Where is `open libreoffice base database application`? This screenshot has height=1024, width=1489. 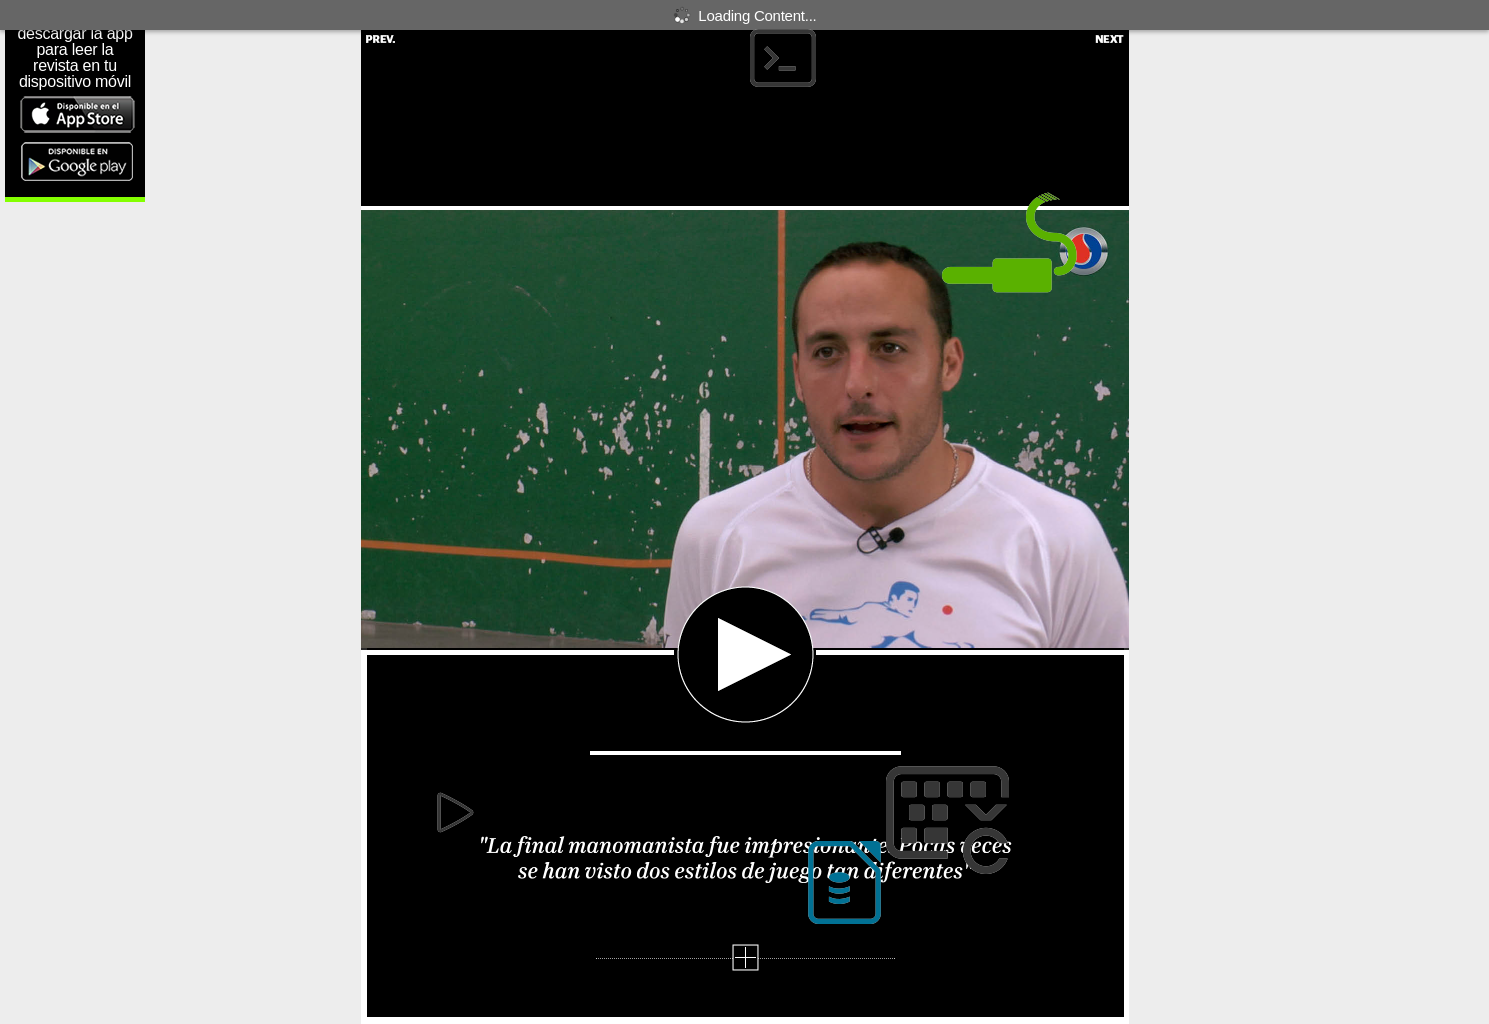
open libreoffice base database application is located at coordinates (844, 882).